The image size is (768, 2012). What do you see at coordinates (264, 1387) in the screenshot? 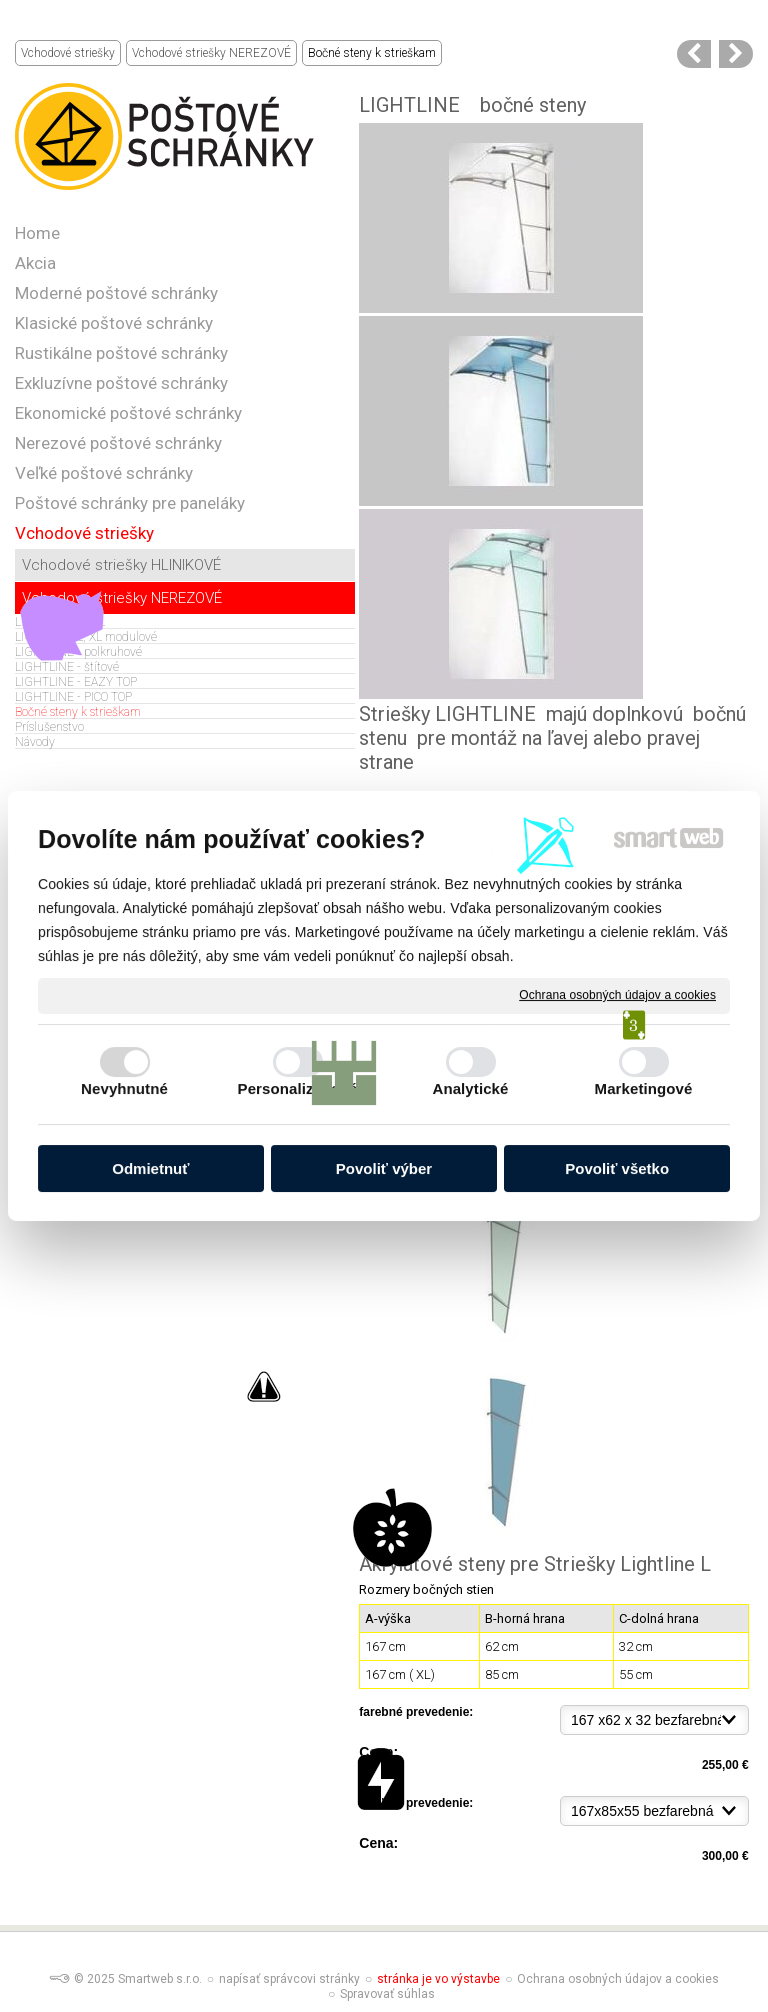
I see `warning or hazard alert indicator` at bounding box center [264, 1387].